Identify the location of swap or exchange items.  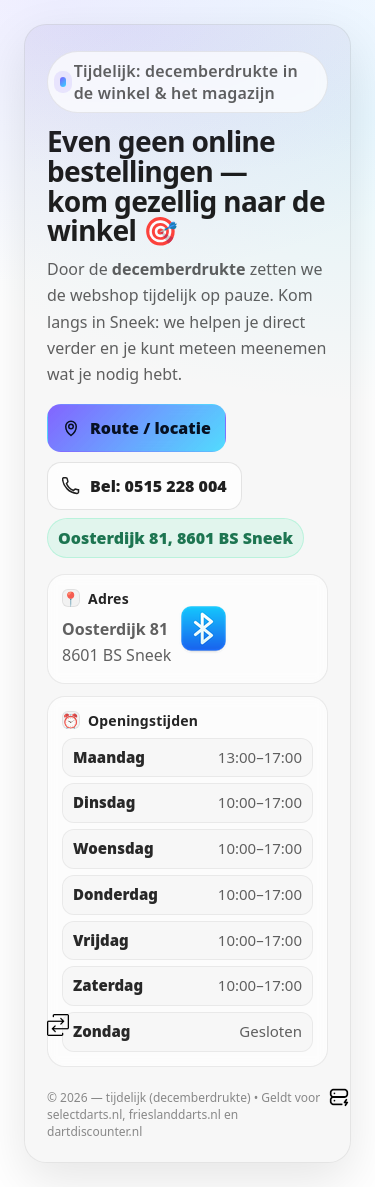
(58, 1025).